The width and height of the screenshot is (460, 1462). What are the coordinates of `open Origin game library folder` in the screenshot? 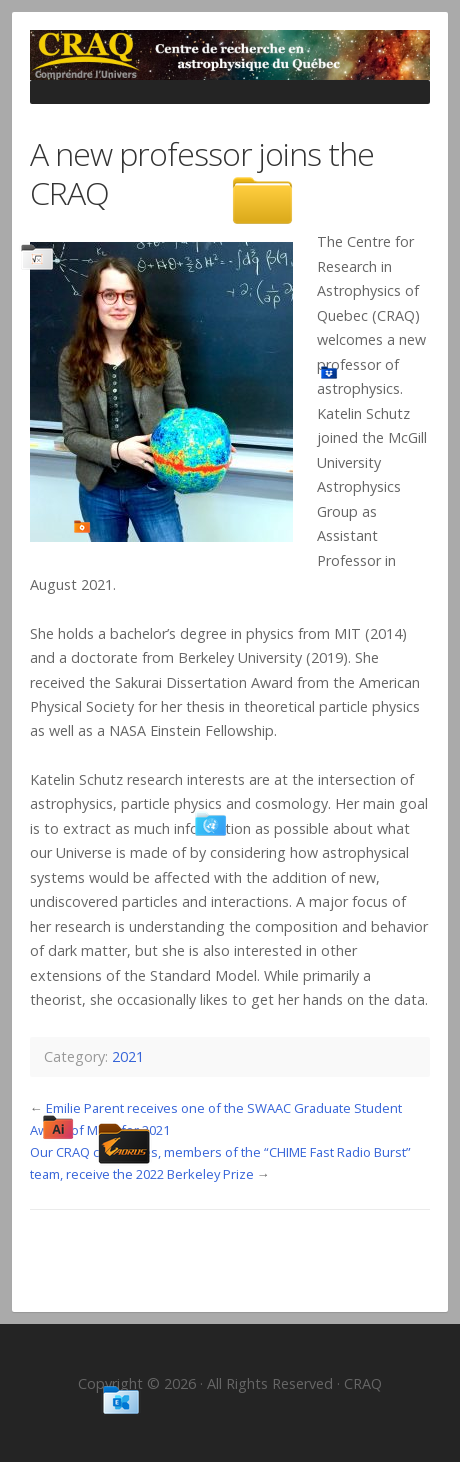 It's located at (82, 527).